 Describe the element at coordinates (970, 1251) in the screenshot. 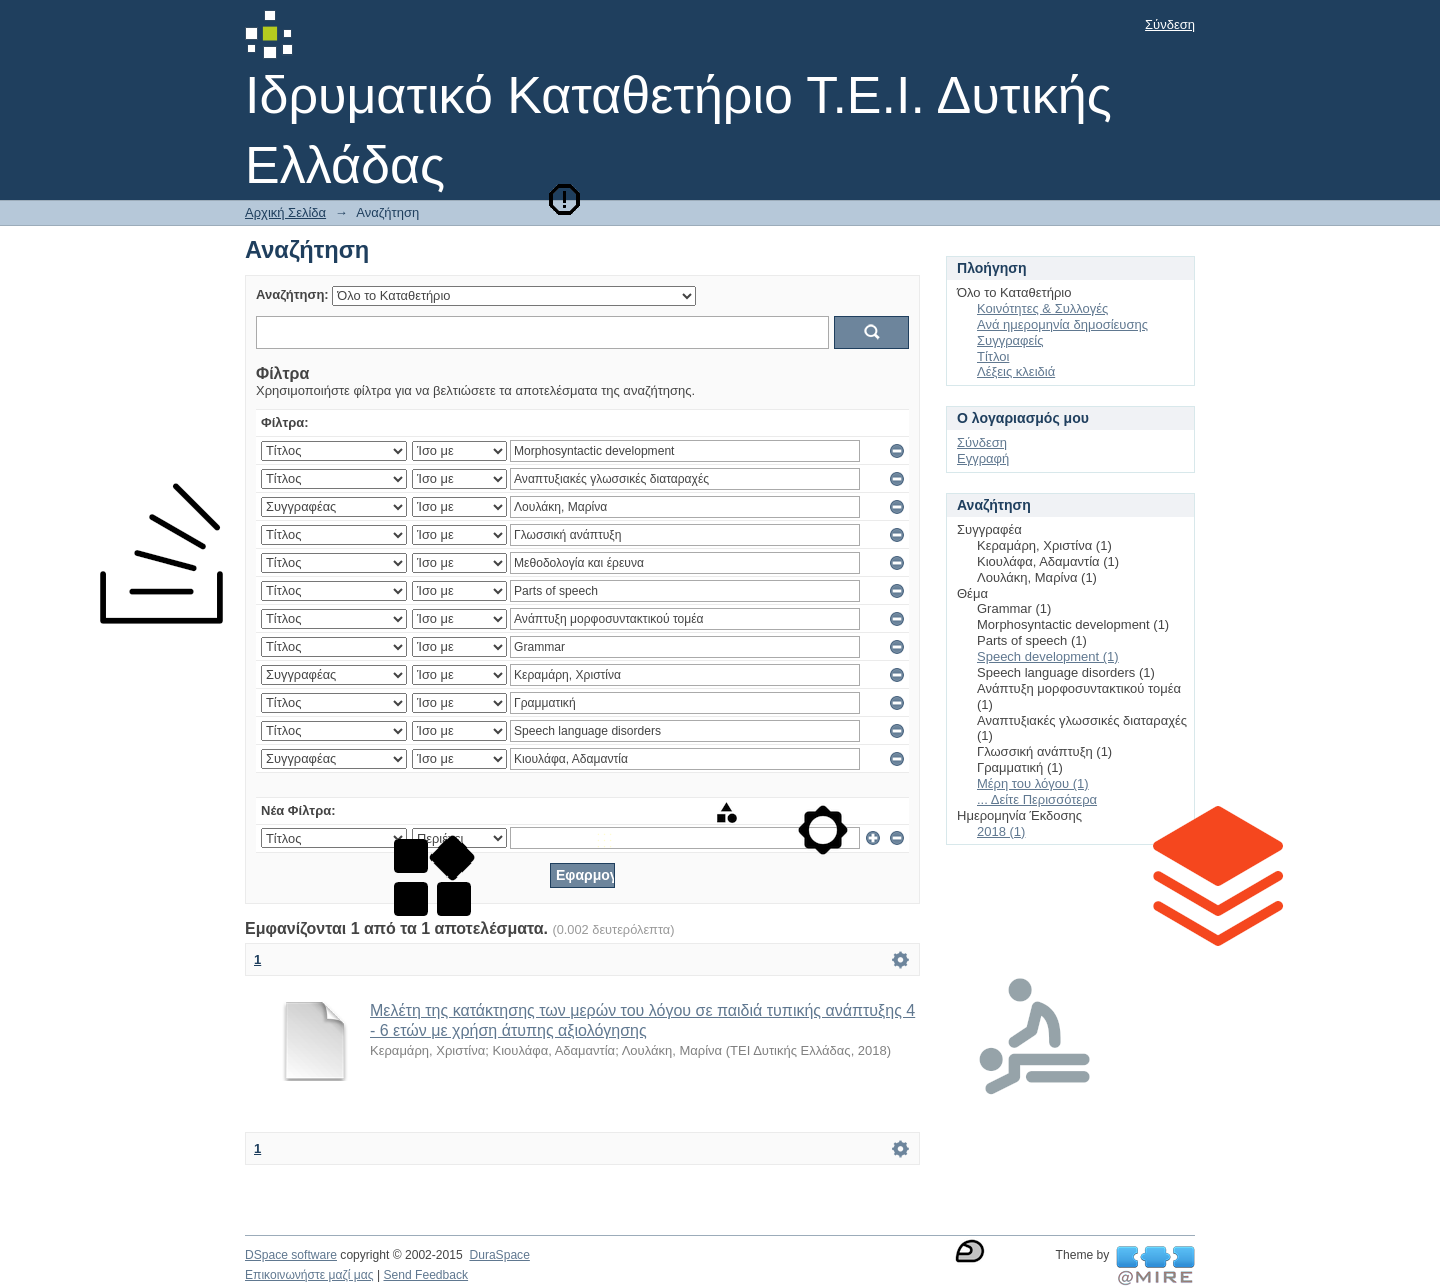

I see `access motorsports or racing content` at that location.